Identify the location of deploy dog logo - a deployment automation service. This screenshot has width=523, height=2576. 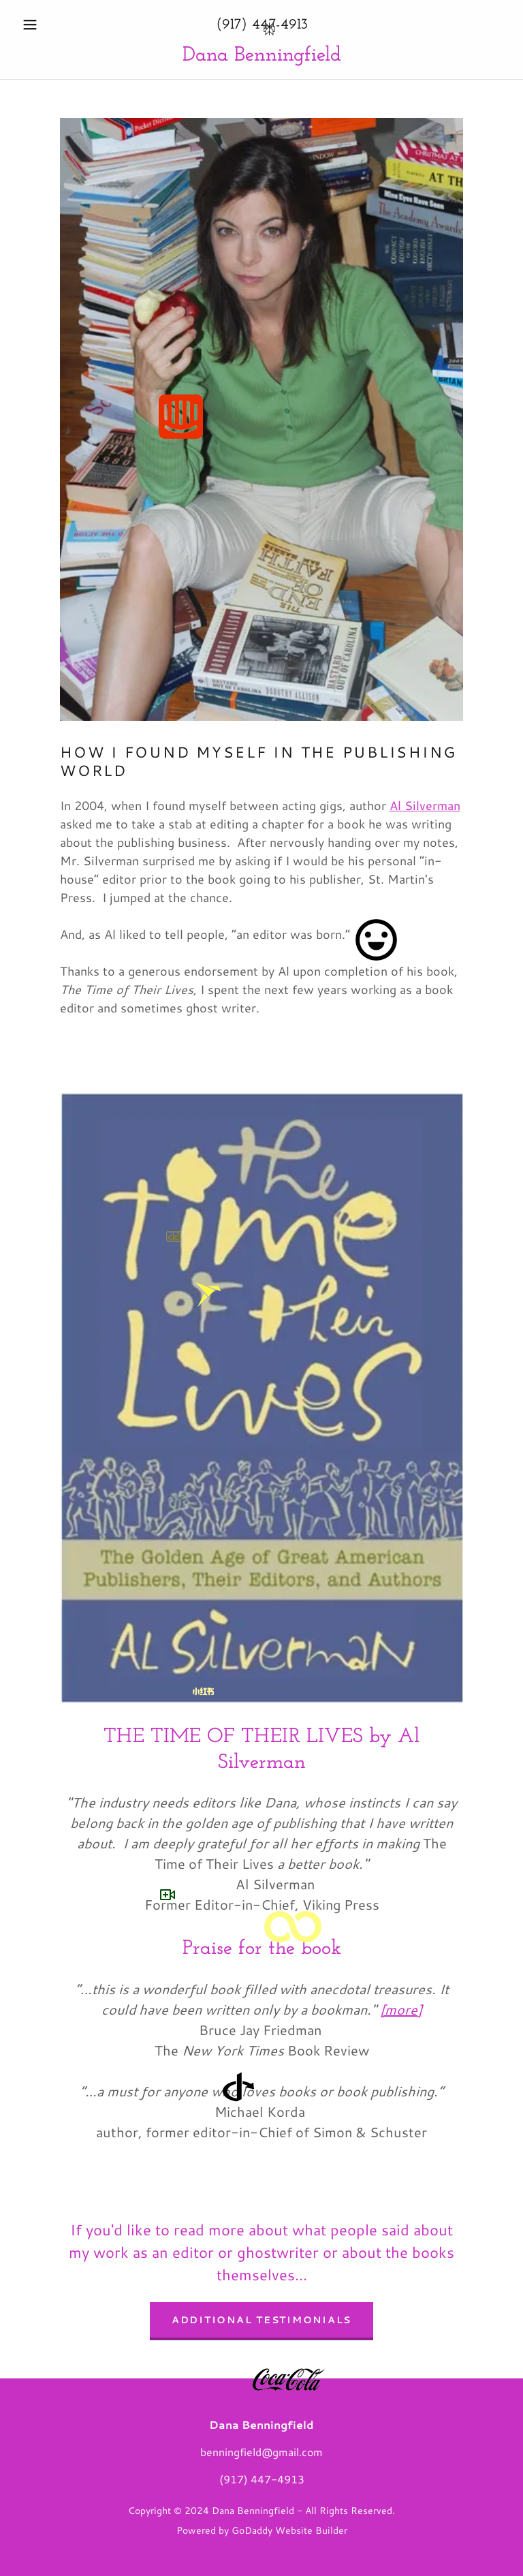
(174, 1237).